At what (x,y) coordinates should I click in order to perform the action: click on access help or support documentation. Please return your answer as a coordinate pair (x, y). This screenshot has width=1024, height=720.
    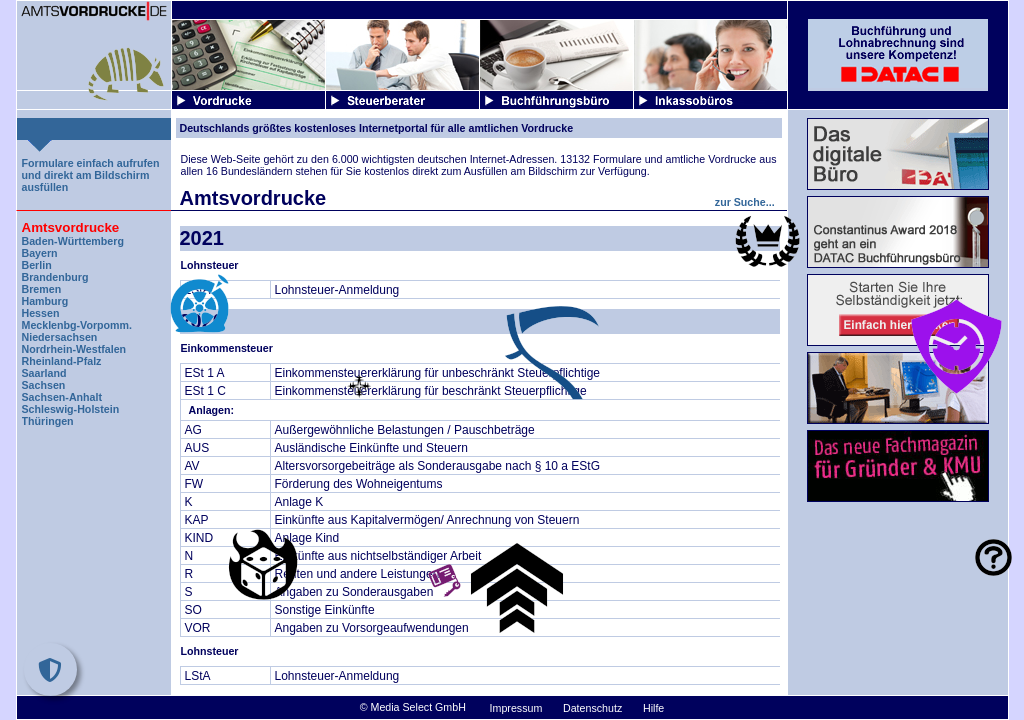
    Looking at the image, I should click on (993, 557).